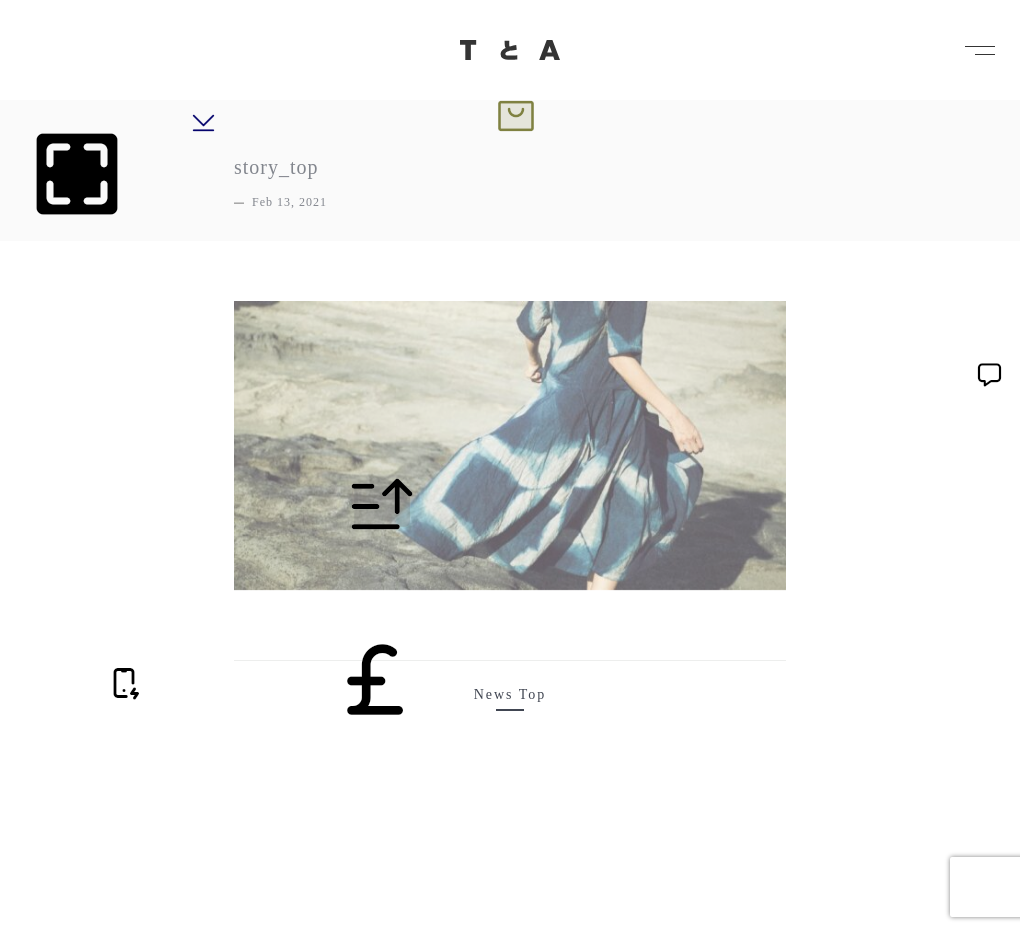  What do you see at coordinates (124, 683) in the screenshot?
I see `phone charging status indicator` at bounding box center [124, 683].